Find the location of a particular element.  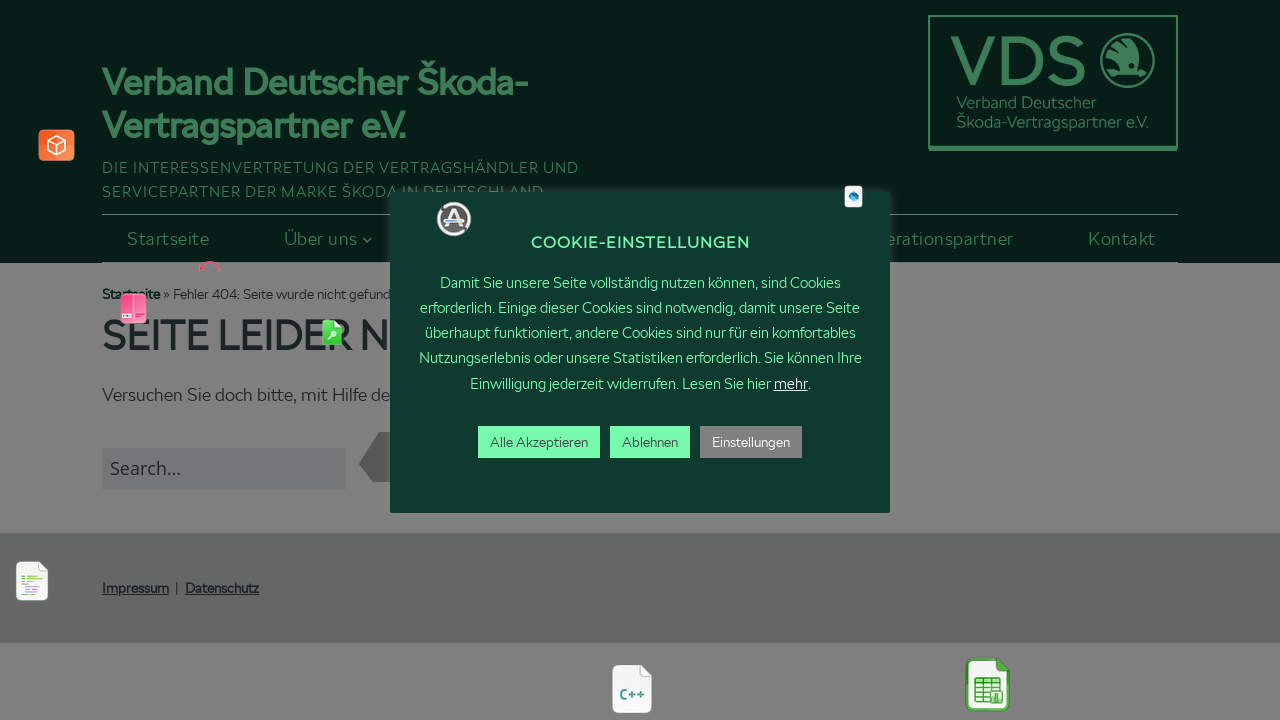

open the software updater application is located at coordinates (454, 219).